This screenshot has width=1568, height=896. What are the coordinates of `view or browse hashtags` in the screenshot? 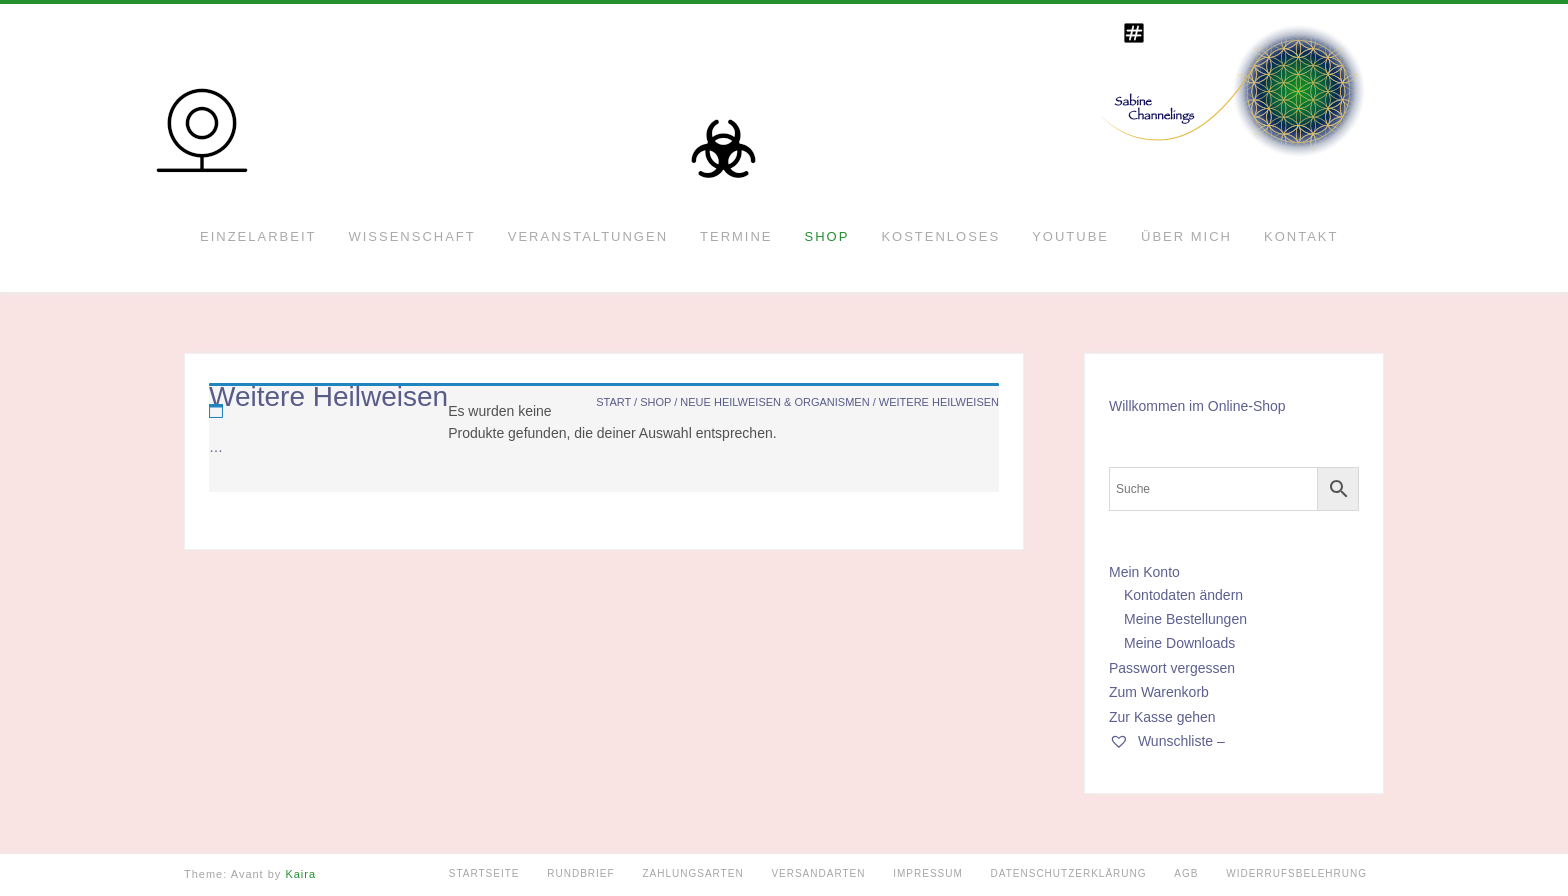 It's located at (1134, 33).